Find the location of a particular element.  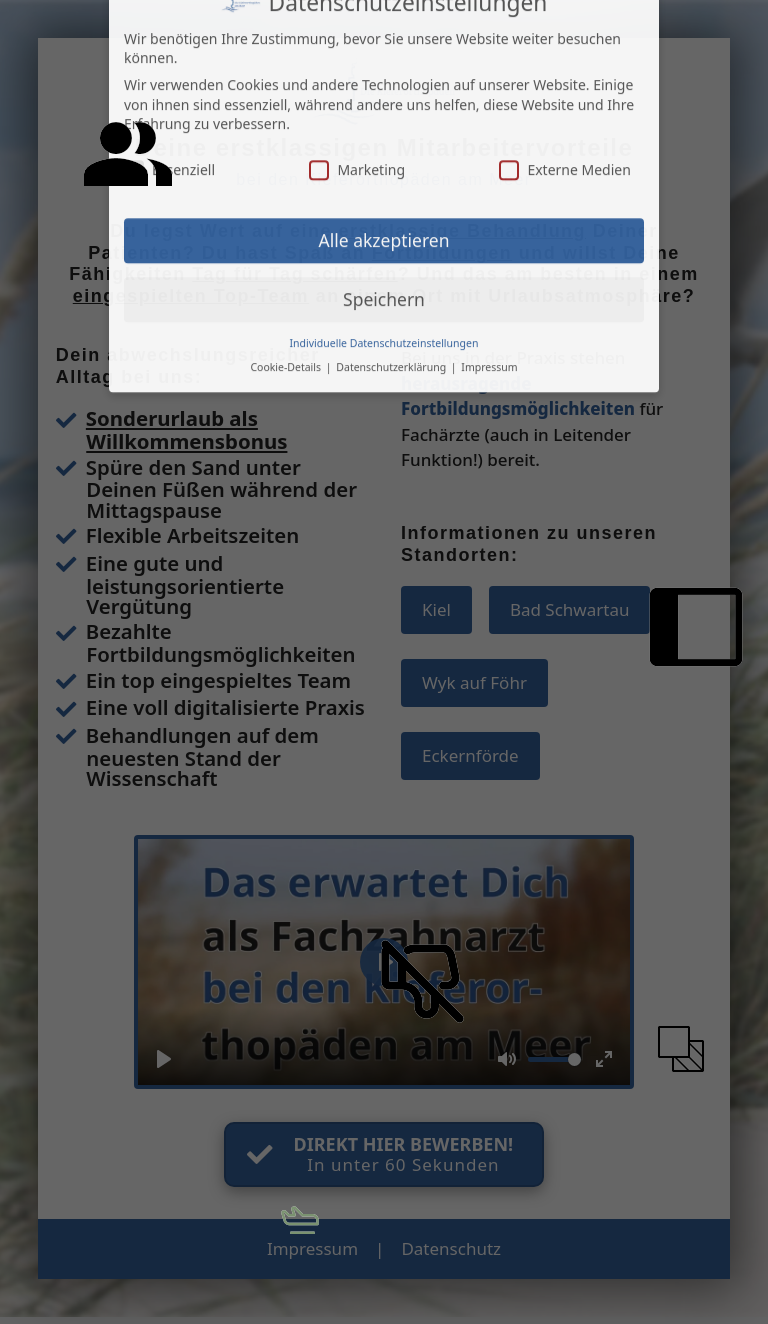

view contacts or people list is located at coordinates (128, 154).